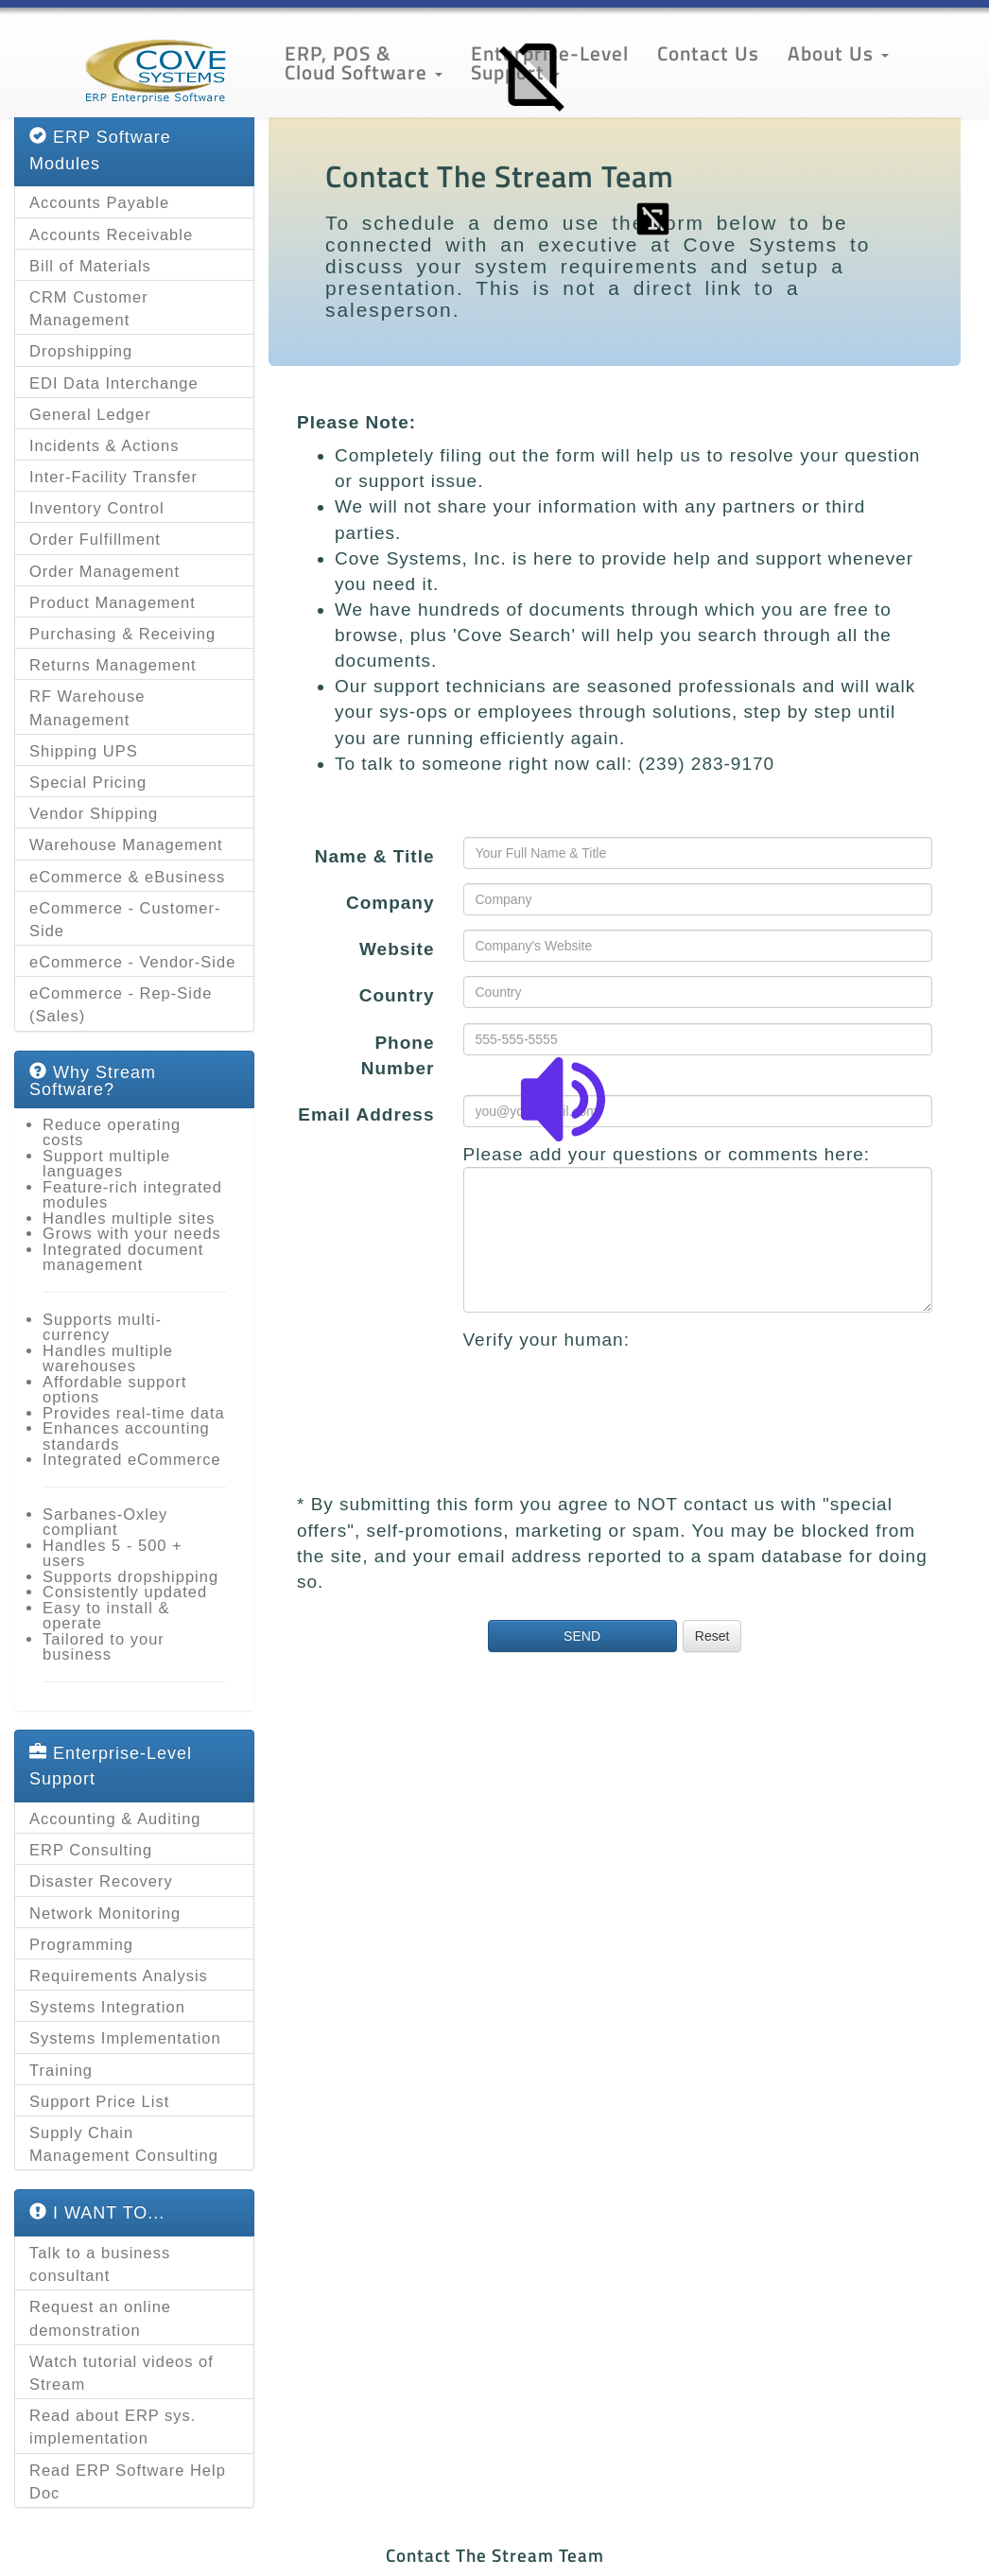 This screenshot has width=989, height=2576. What do you see at coordinates (532, 75) in the screenshot?
I see `no sim card detected` at bounding box center [532, 75].